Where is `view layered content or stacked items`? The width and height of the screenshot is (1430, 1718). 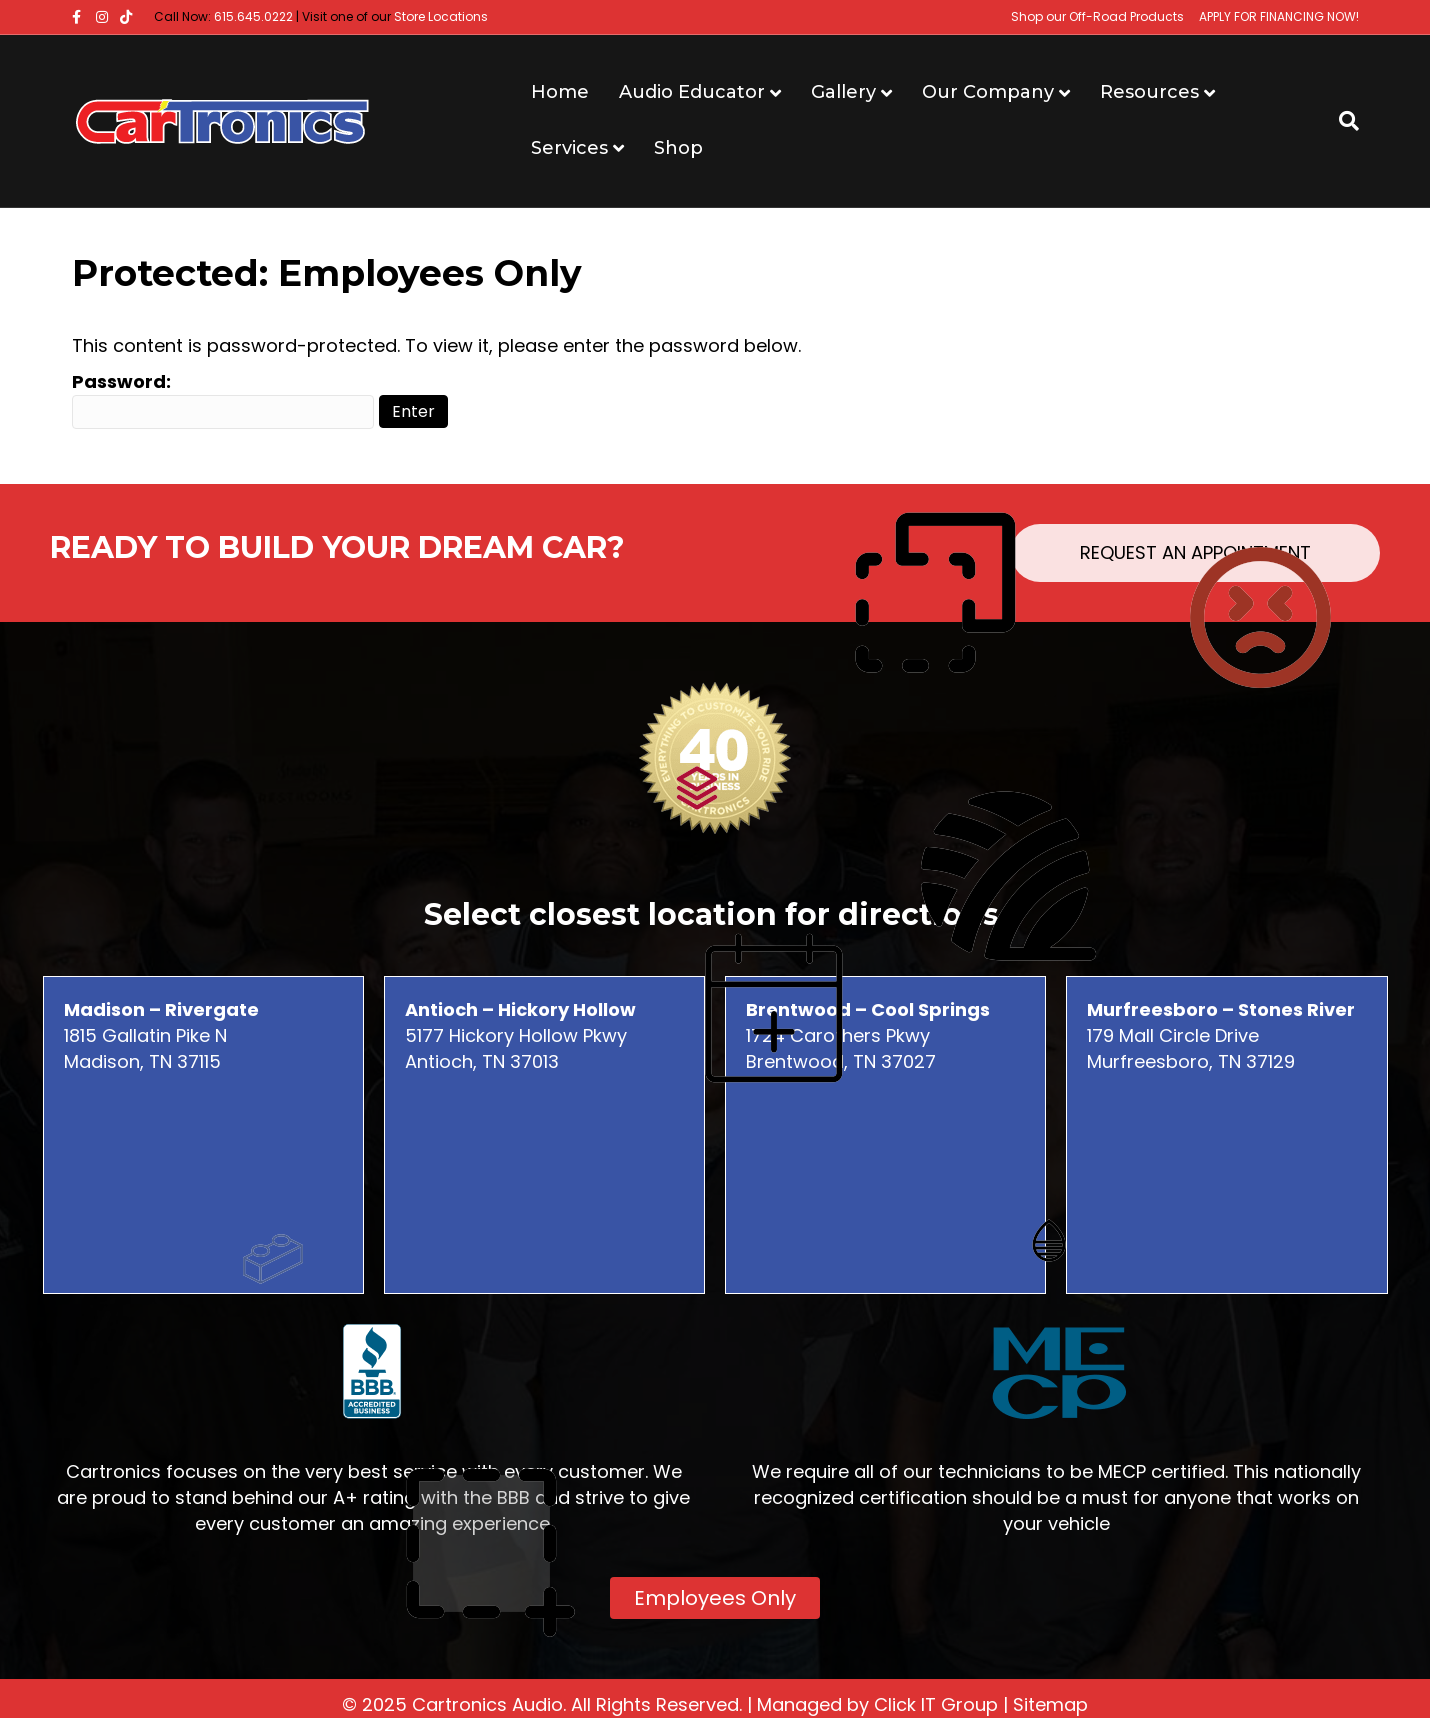
view layered content or stacked items is located at coordinates (697, 788).